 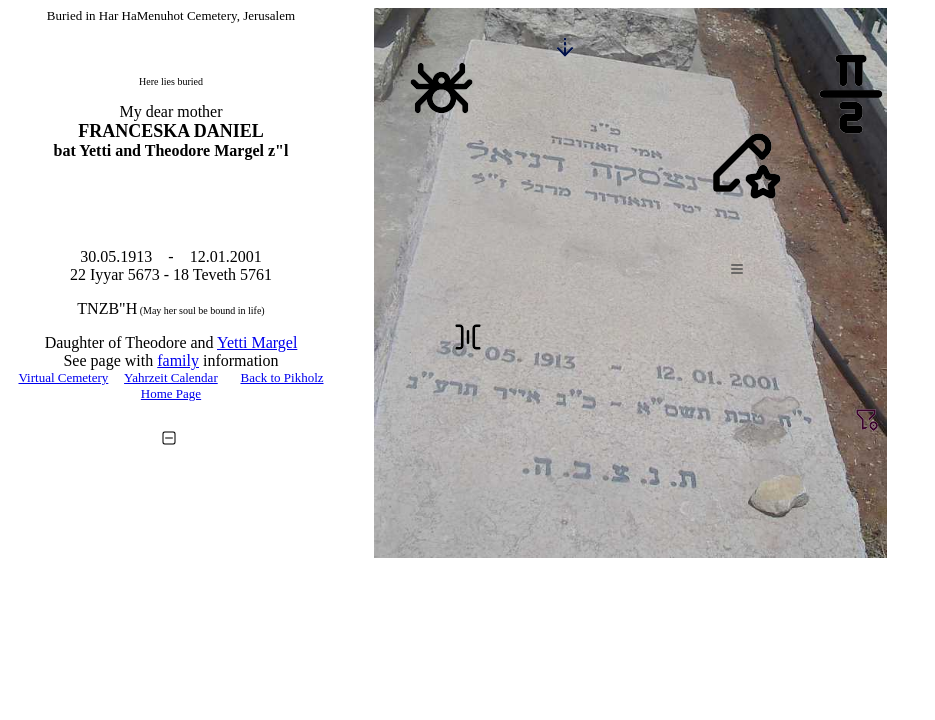 I want to click on adjust horizontal spacing between elements, so click(x=468, y=337).